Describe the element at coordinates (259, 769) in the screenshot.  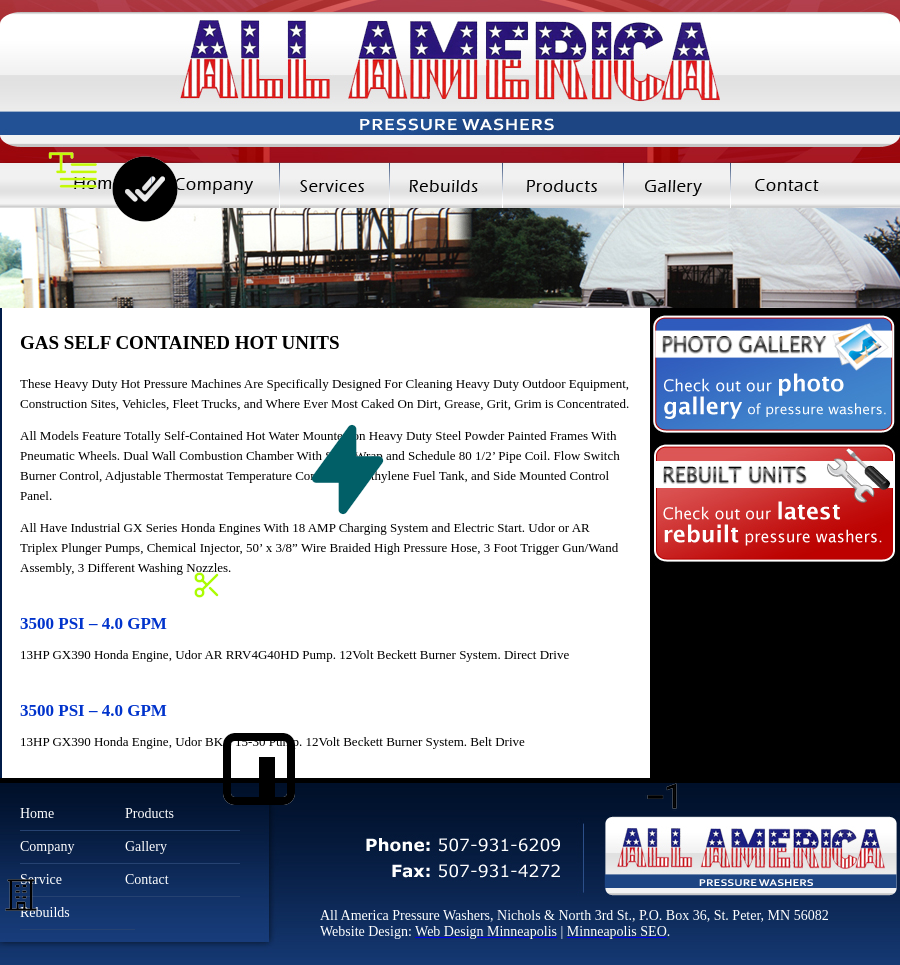
I see `npm package manager logo` at that location.